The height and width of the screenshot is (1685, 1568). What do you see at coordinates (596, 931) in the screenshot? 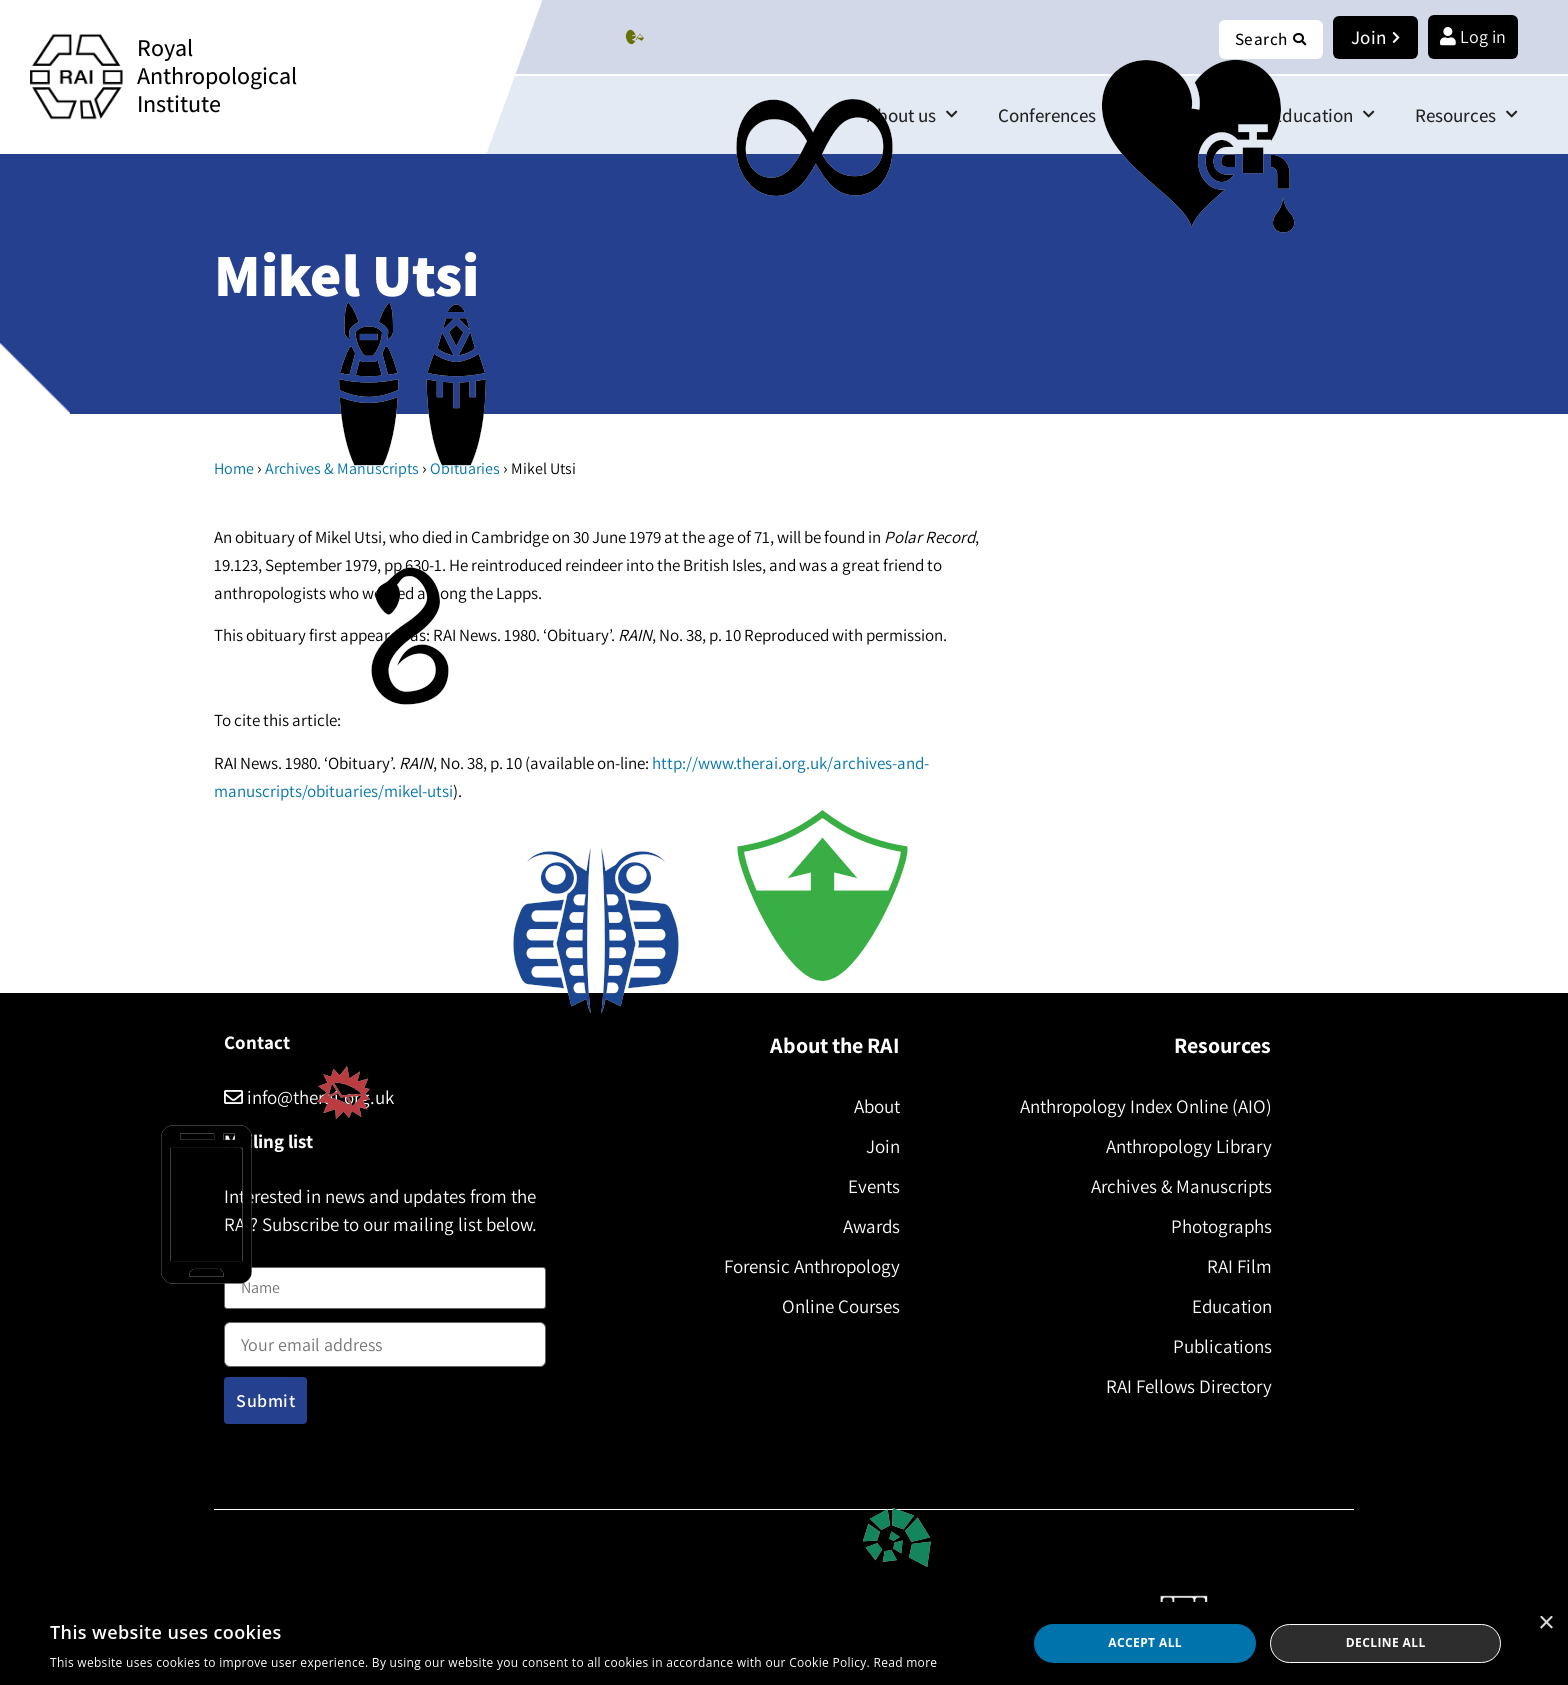
I see `decorative tribal or ethnic design element` at bounding box center [596, 931].